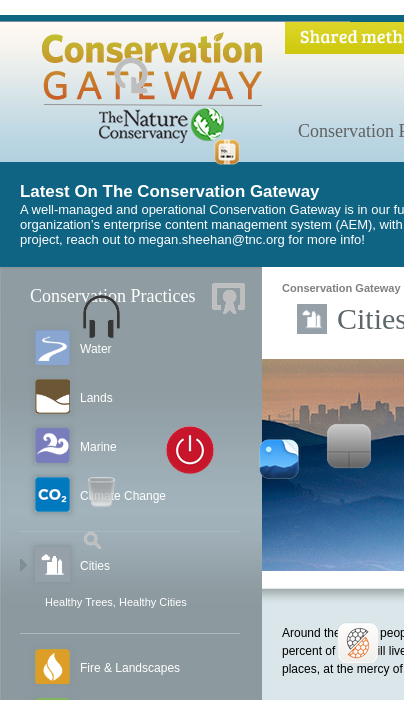 The height and width of the screenshot is (720, 404). What do you see at coordinates (227, 152) in the screenshot?
I see `open file roller archive manager` at bounding box center [227, 152].